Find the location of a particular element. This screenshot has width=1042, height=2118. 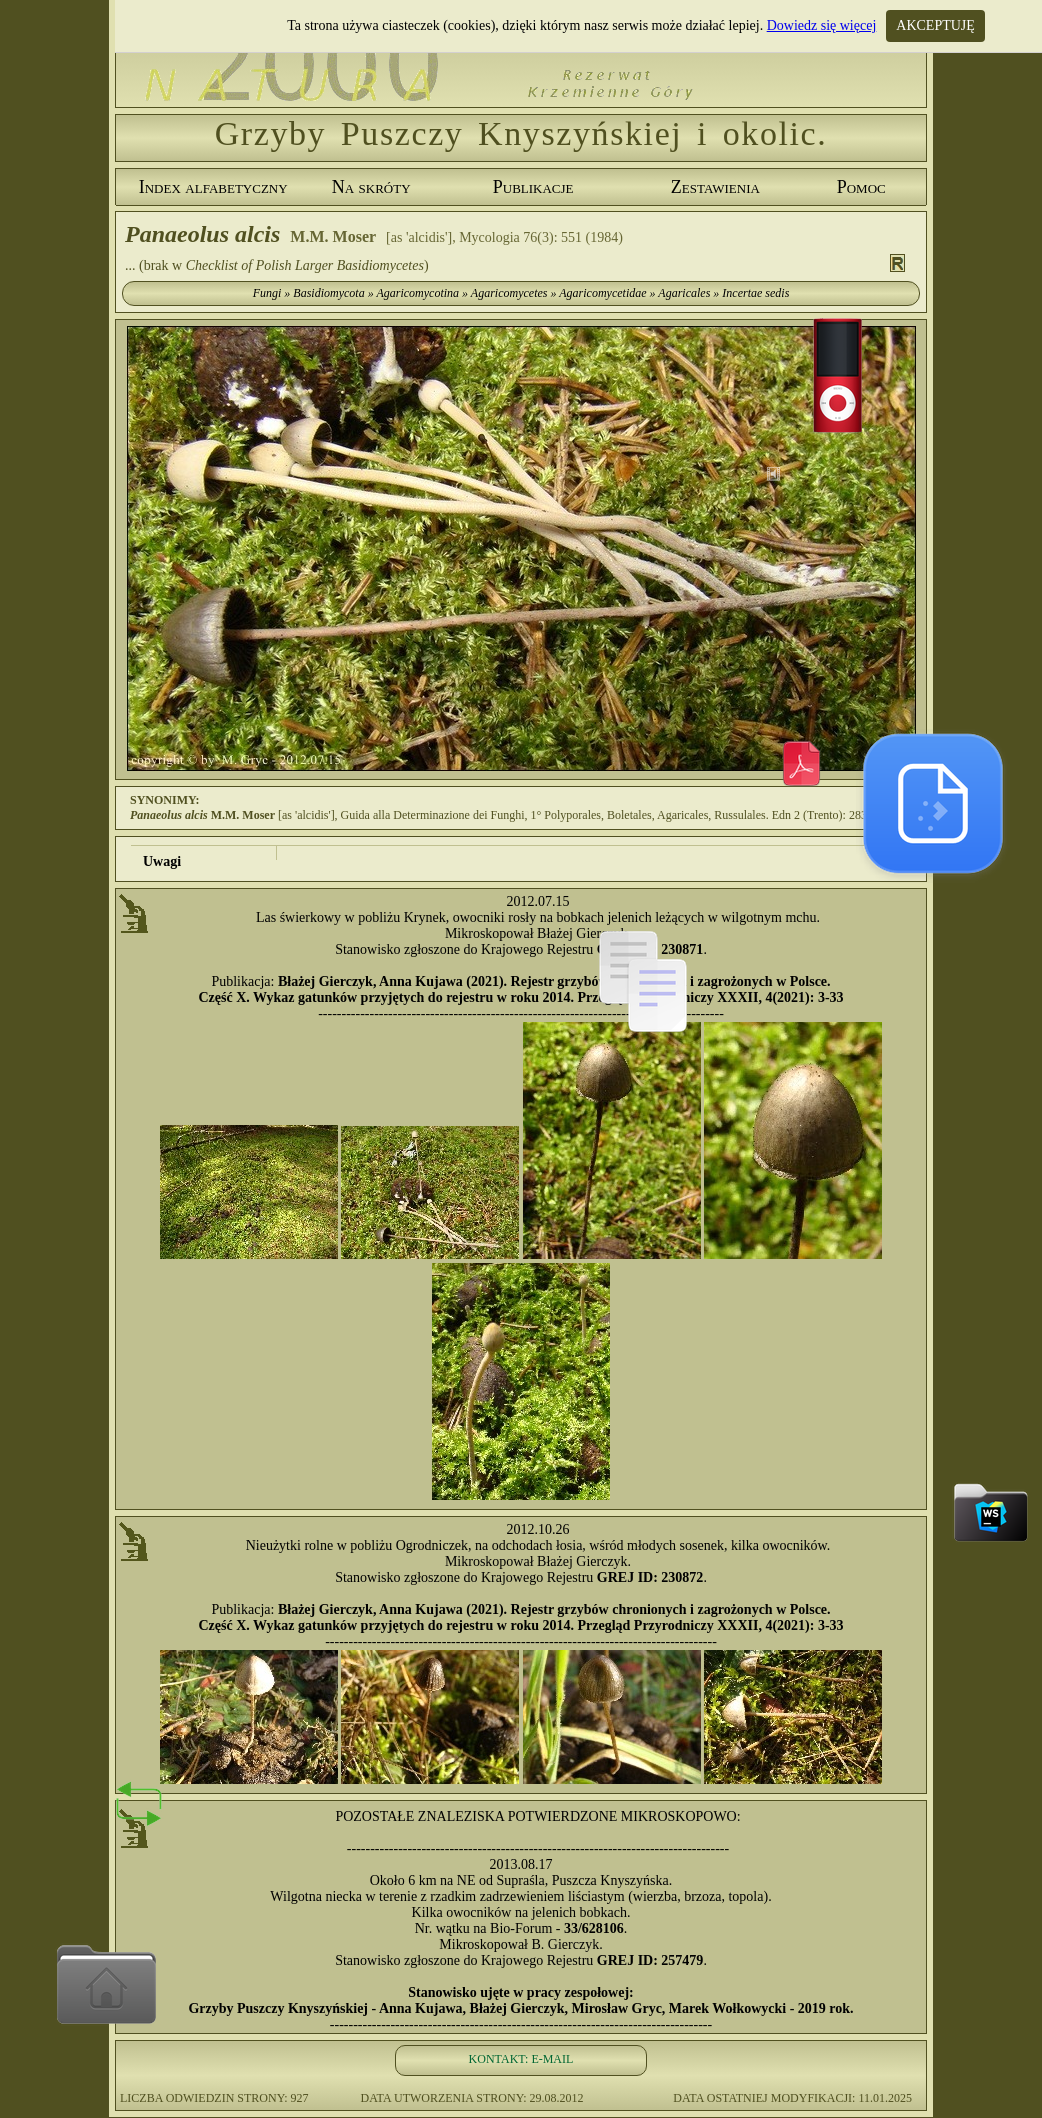

open webstorm project folder is located at coordinates (990, 1514).